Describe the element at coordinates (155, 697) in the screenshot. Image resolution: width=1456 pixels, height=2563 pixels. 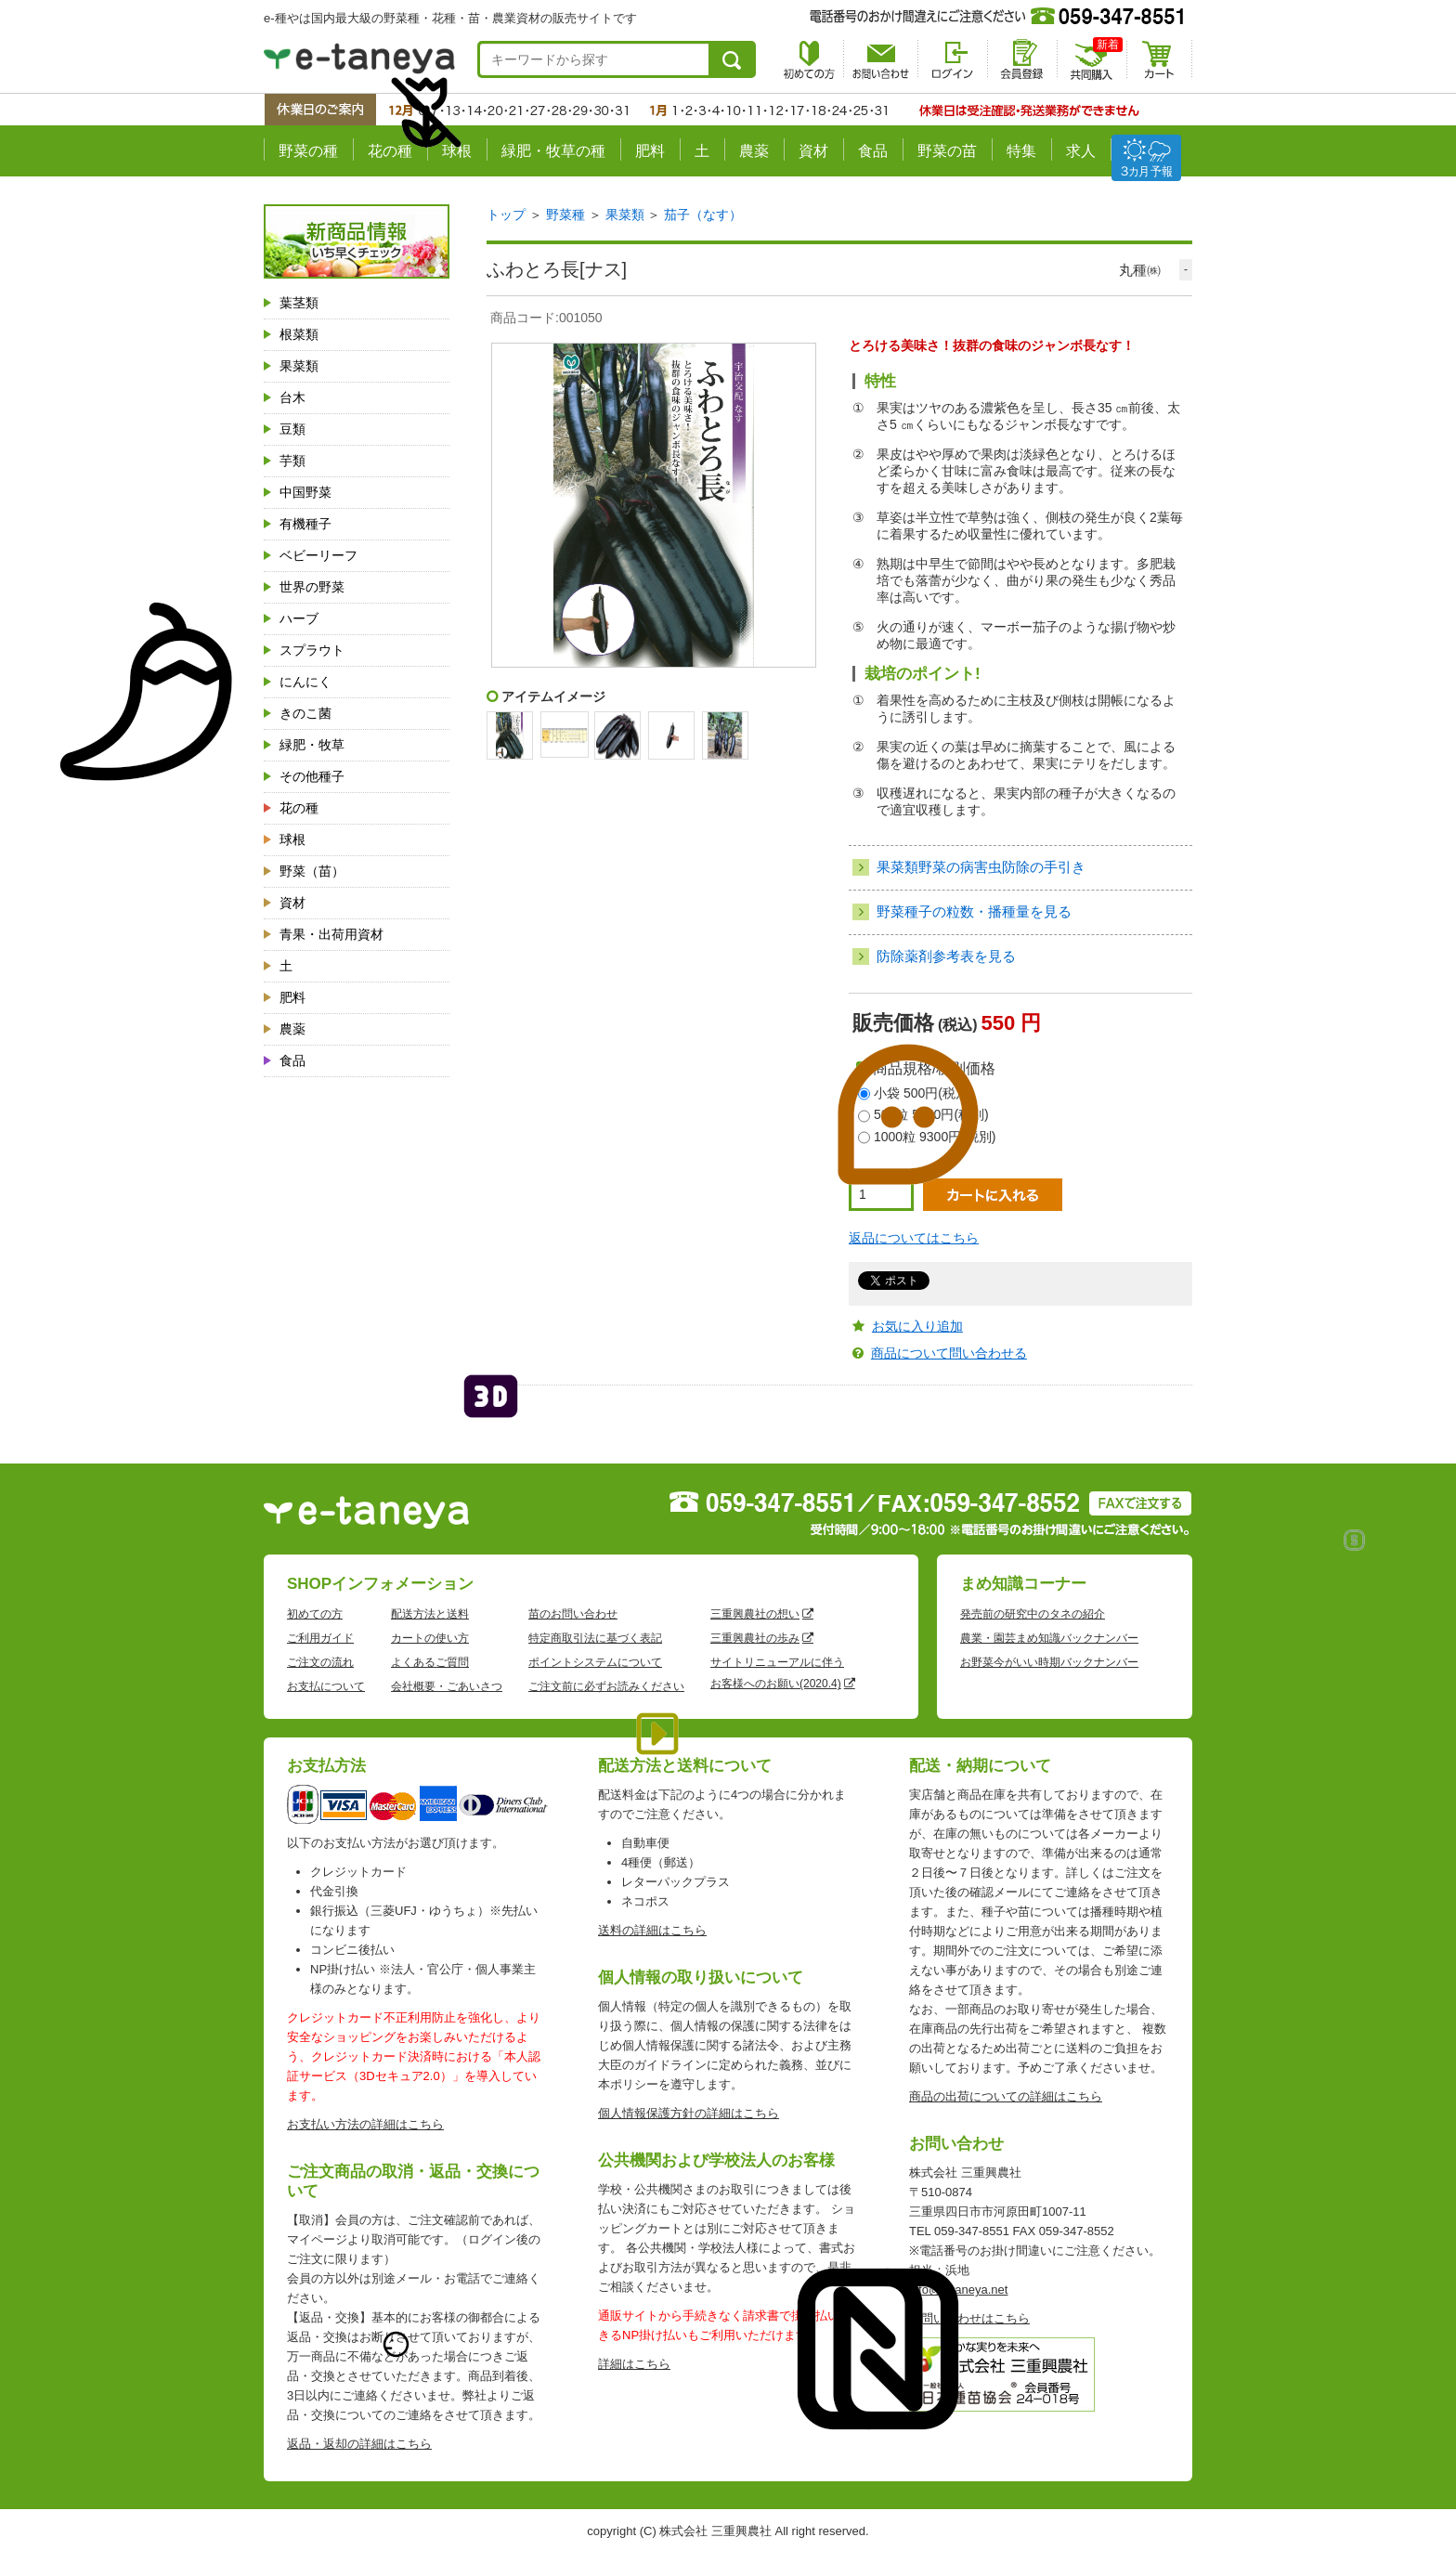
I see `indicates spicy or hot food items` at that location.